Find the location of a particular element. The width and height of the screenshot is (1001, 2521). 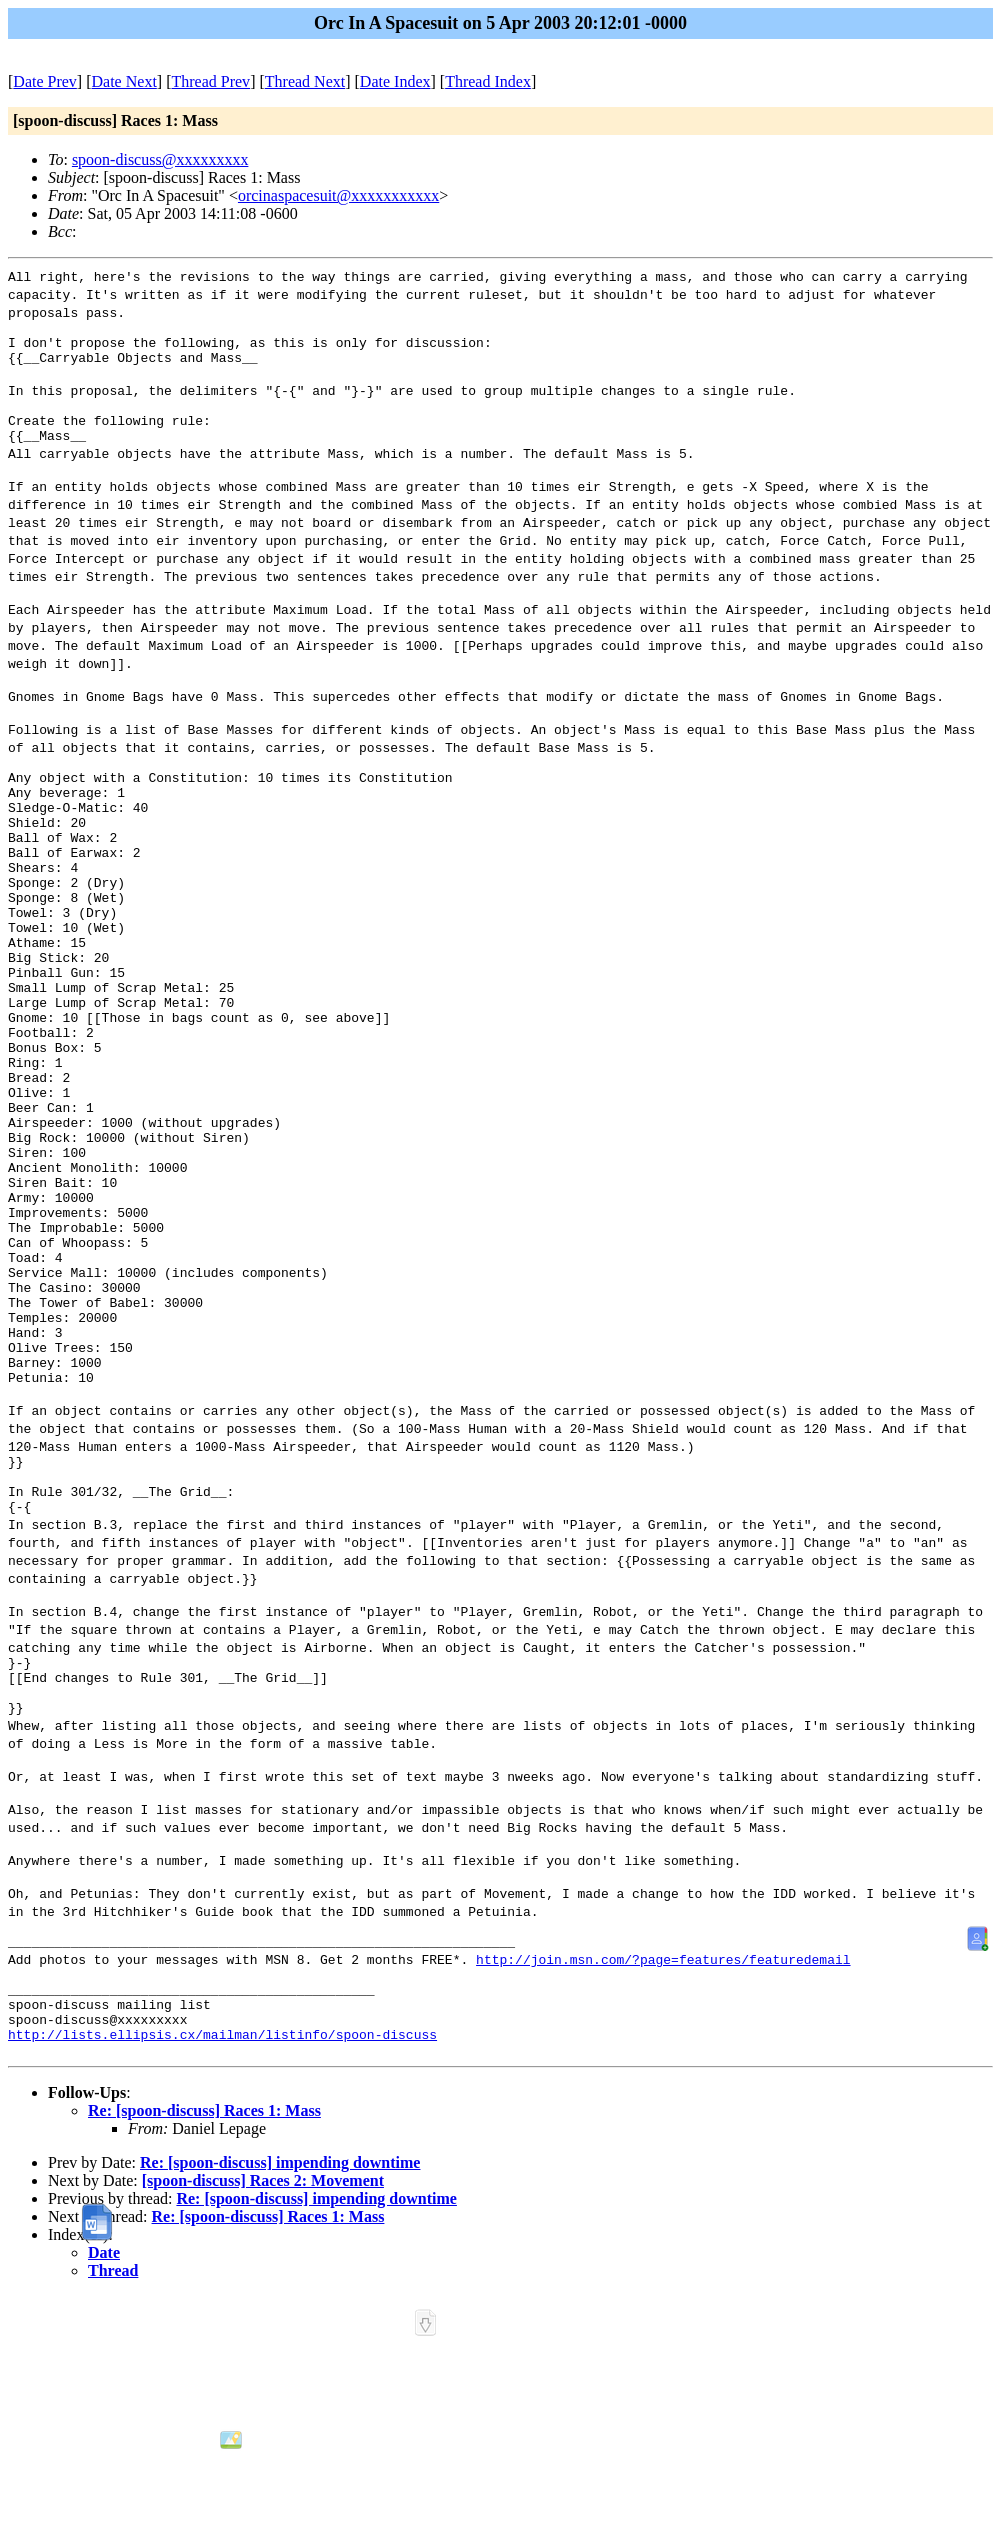

open the photos app is located at coordinates (231, 2440).